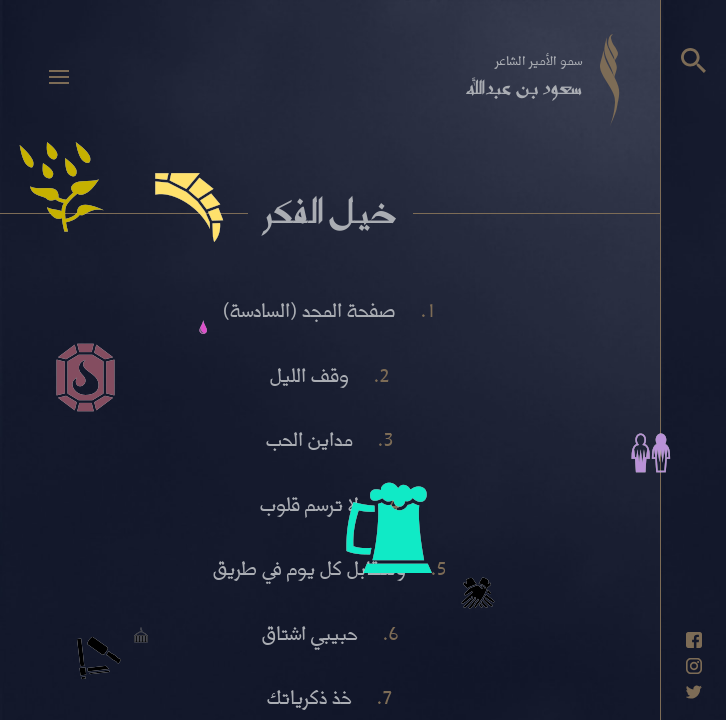  What do you see at coordinates (390, 528) in the screenshot?
I see `access a tavern or pub location in-game` at bounding box center [390, 528].